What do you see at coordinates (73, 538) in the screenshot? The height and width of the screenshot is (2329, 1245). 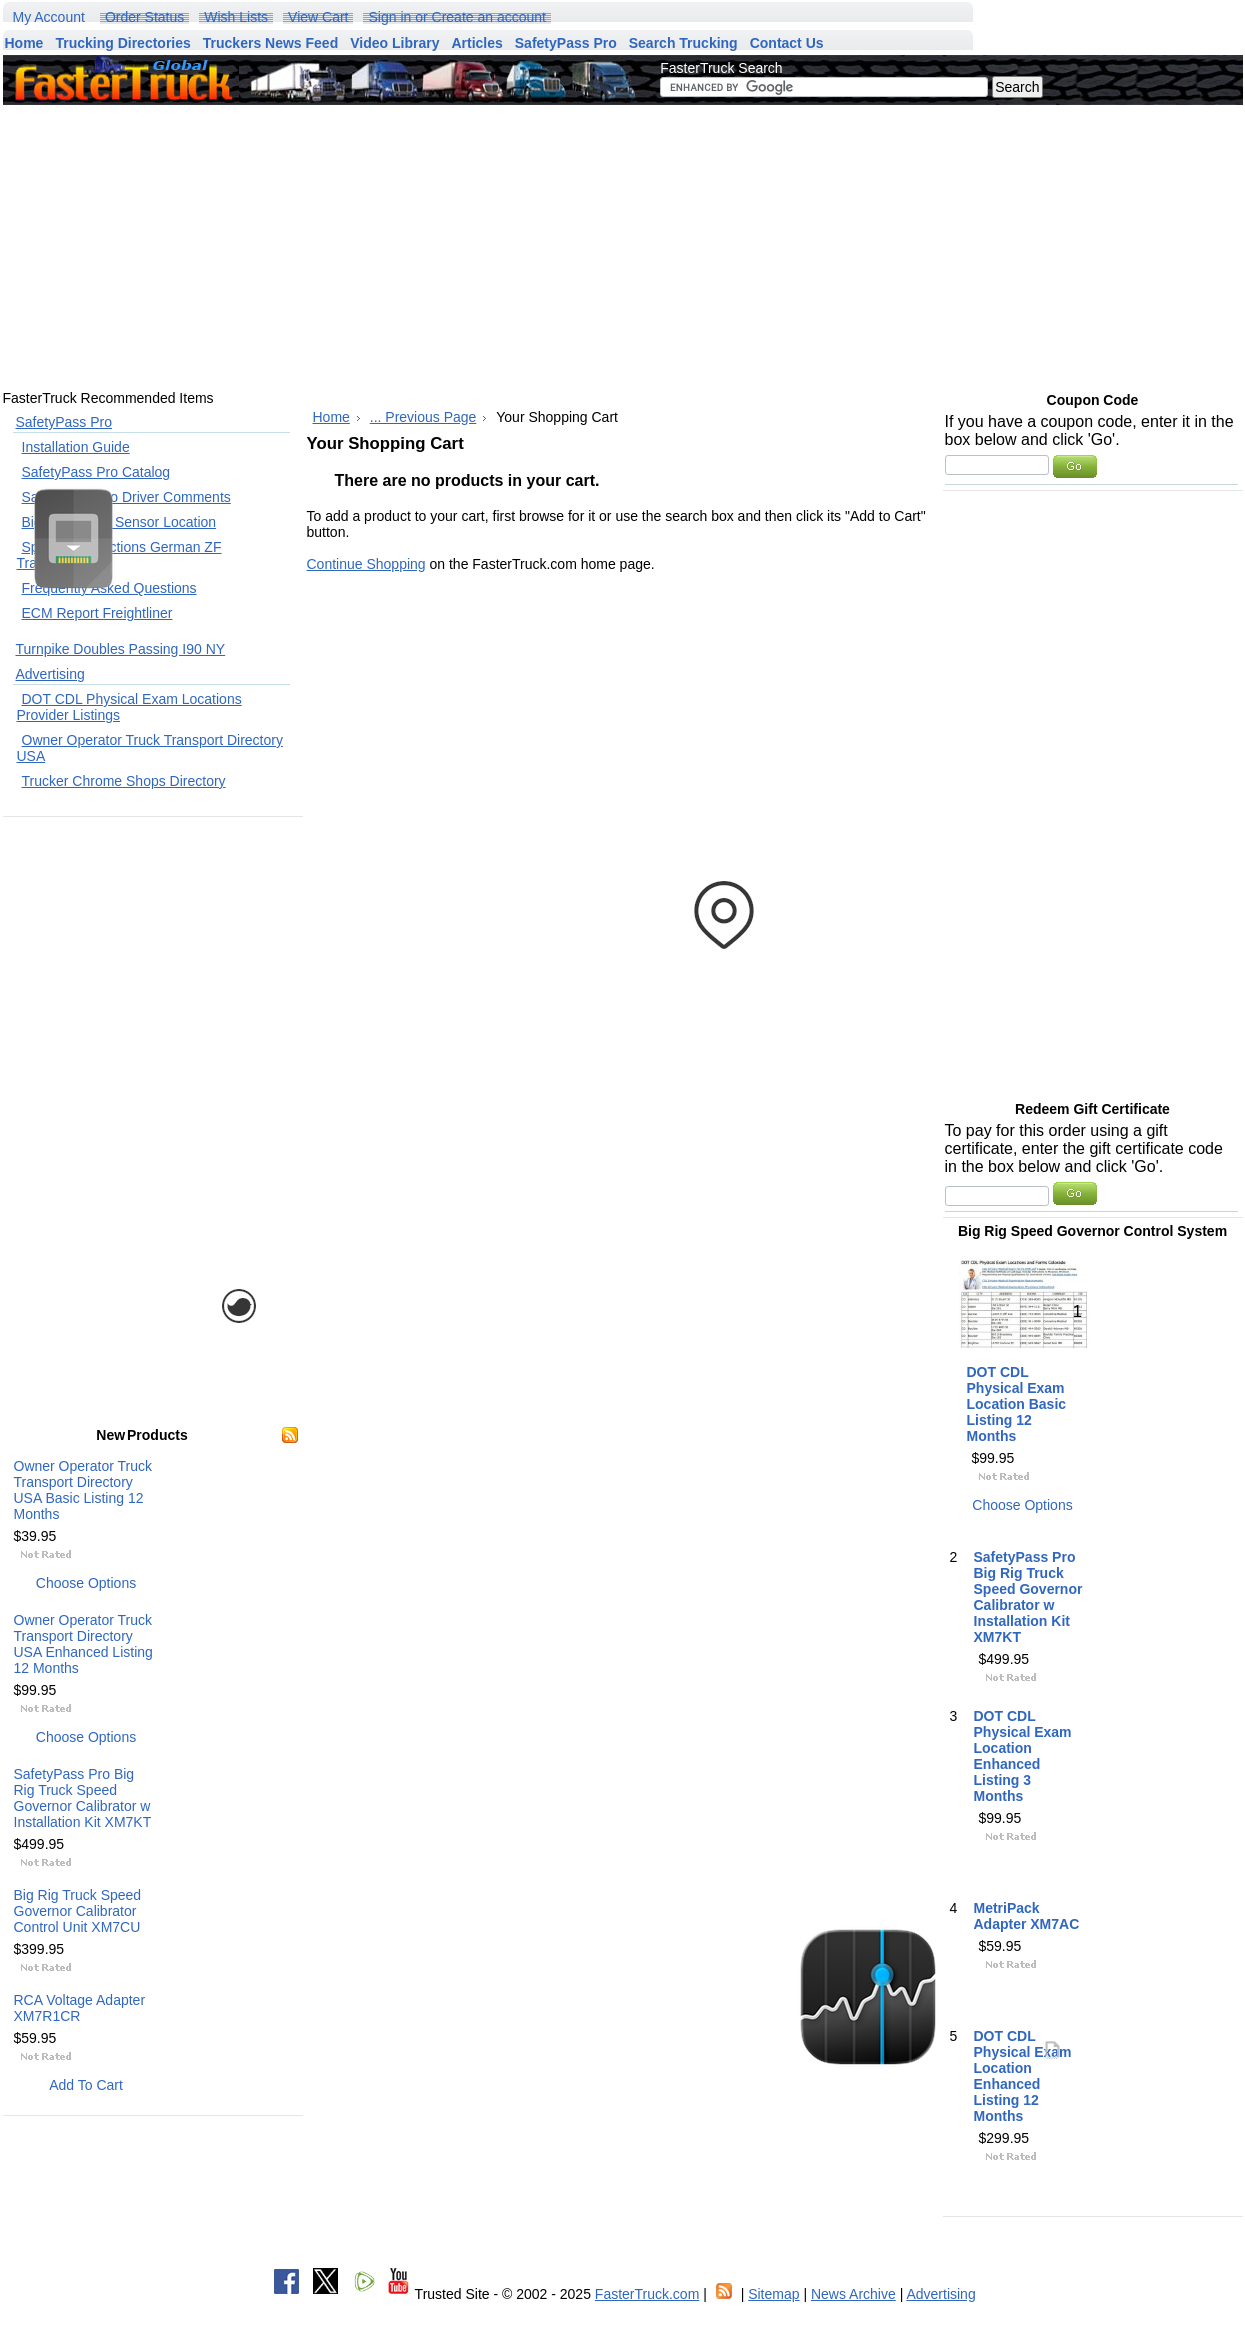 I see `n64 game rom file` at bounding box center [73, 538].